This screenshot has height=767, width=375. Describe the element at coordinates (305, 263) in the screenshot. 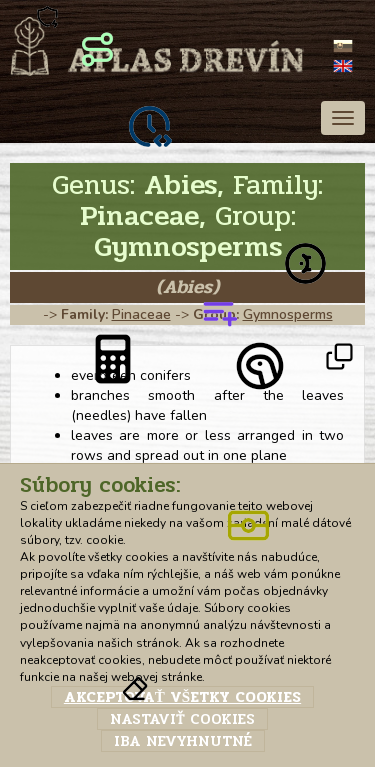

I see `mantine UI library logo` at that location.